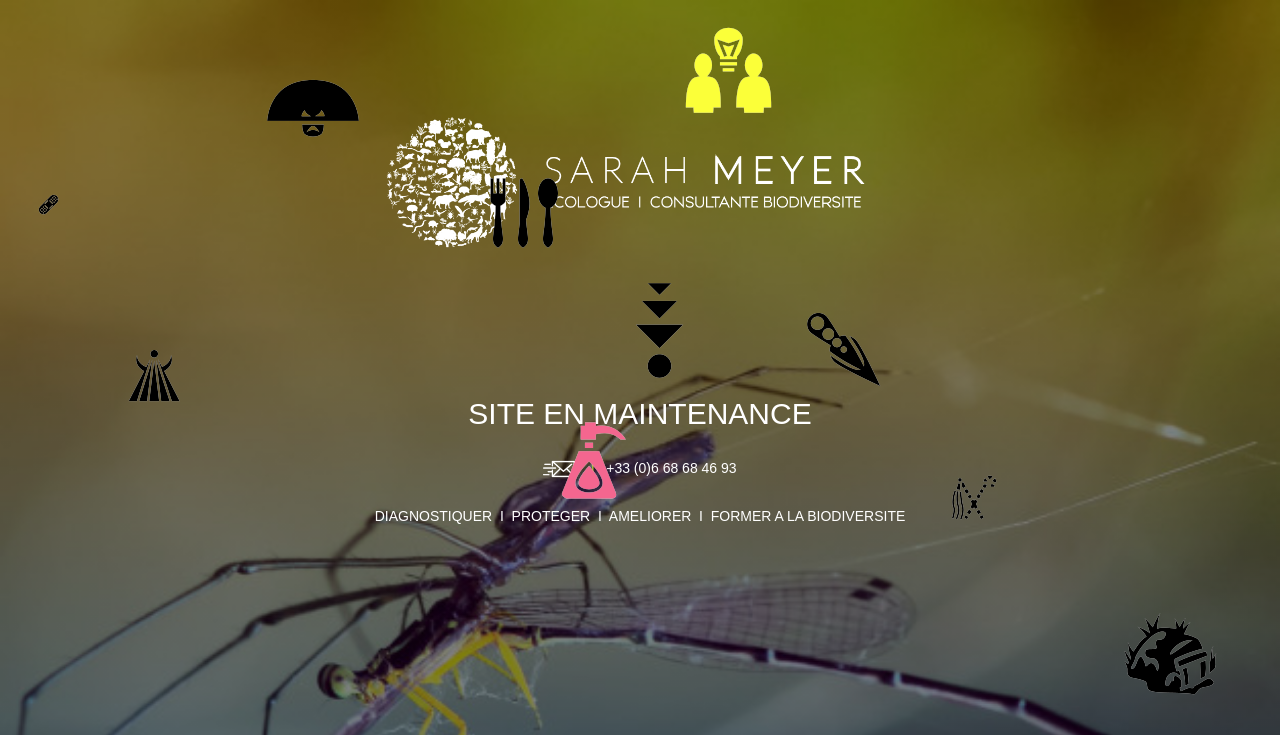 The width and height of the screenshot is (1280, 735). I want to click on pounce or quick attack action in a game, so click(659, 330).